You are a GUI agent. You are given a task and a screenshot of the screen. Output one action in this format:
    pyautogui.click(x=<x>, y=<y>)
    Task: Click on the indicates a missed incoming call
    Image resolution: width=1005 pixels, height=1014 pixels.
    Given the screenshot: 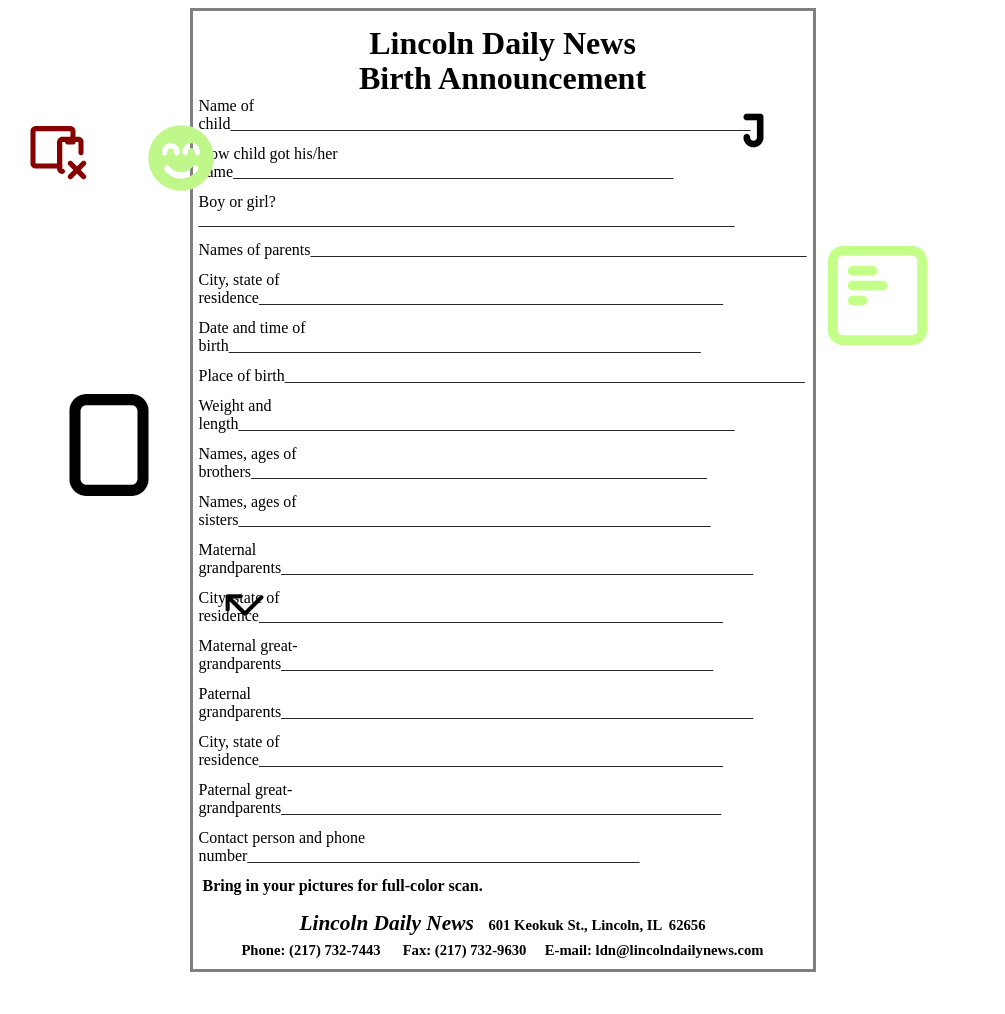 What is the action you would take?
    pyautogui.click(x=245, y=605)
    